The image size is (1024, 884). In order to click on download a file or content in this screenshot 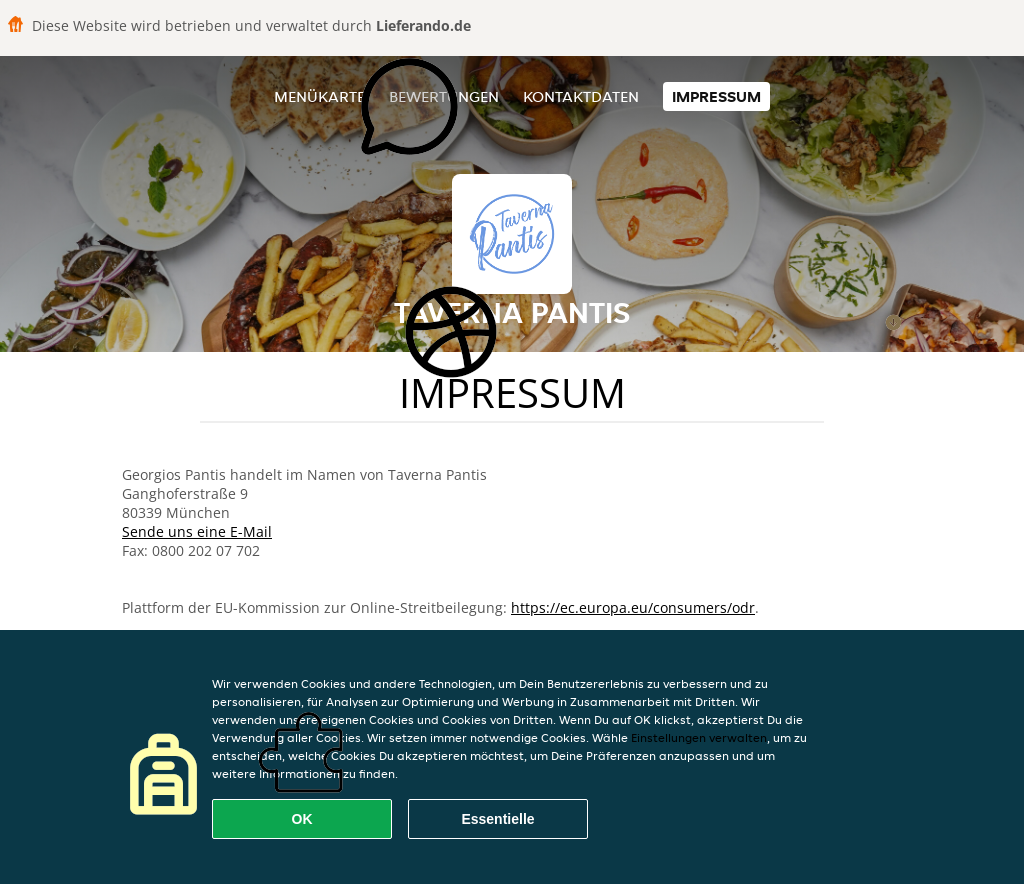, I will do `click(893, 322)`.